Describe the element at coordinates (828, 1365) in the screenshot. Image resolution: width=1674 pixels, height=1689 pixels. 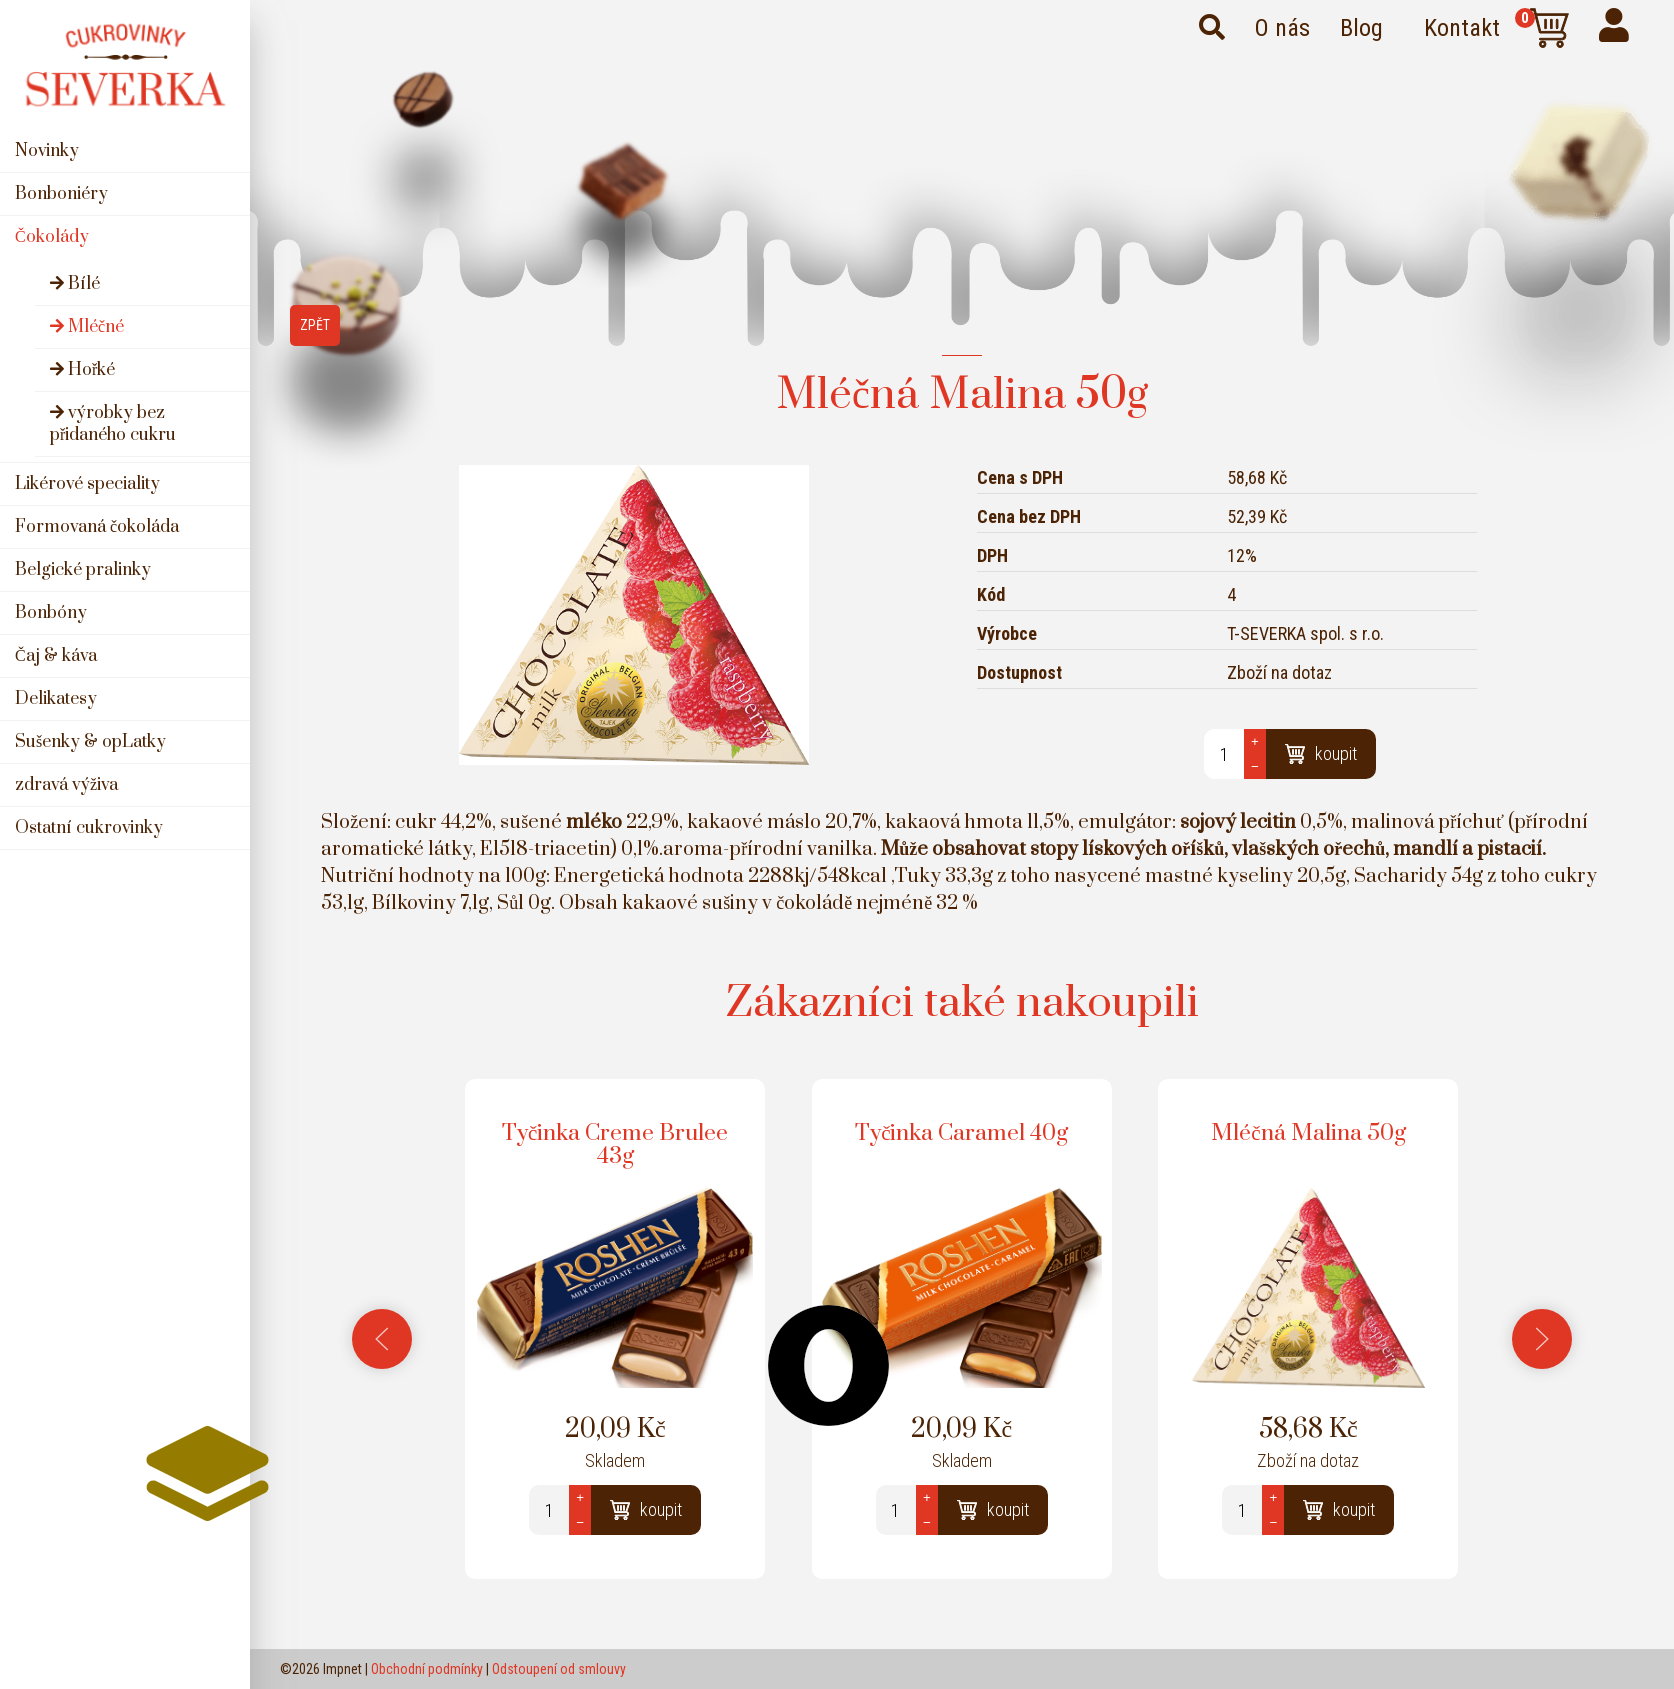
I see `open Opera browser` at that location.